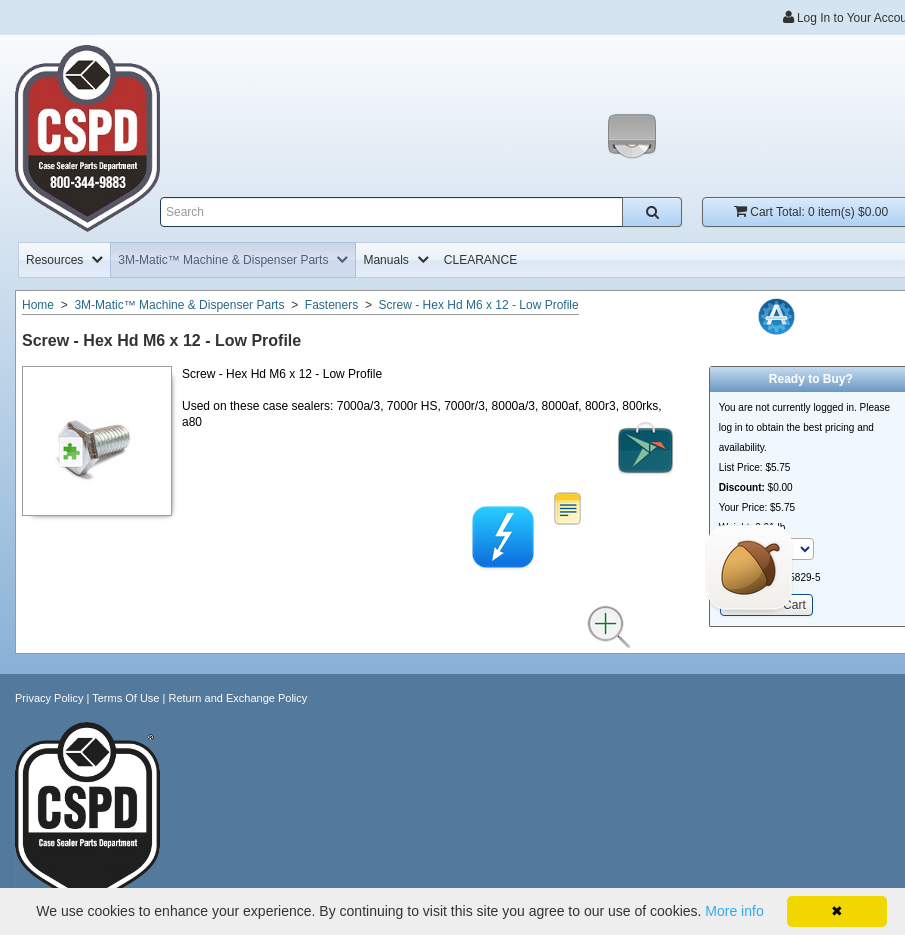 This screenshot has height=935, width=905. What do you see at coordinates (503, 537) in the screenshot?
I see `open thunderbolt device preferences` at bounding box center [503, 537].